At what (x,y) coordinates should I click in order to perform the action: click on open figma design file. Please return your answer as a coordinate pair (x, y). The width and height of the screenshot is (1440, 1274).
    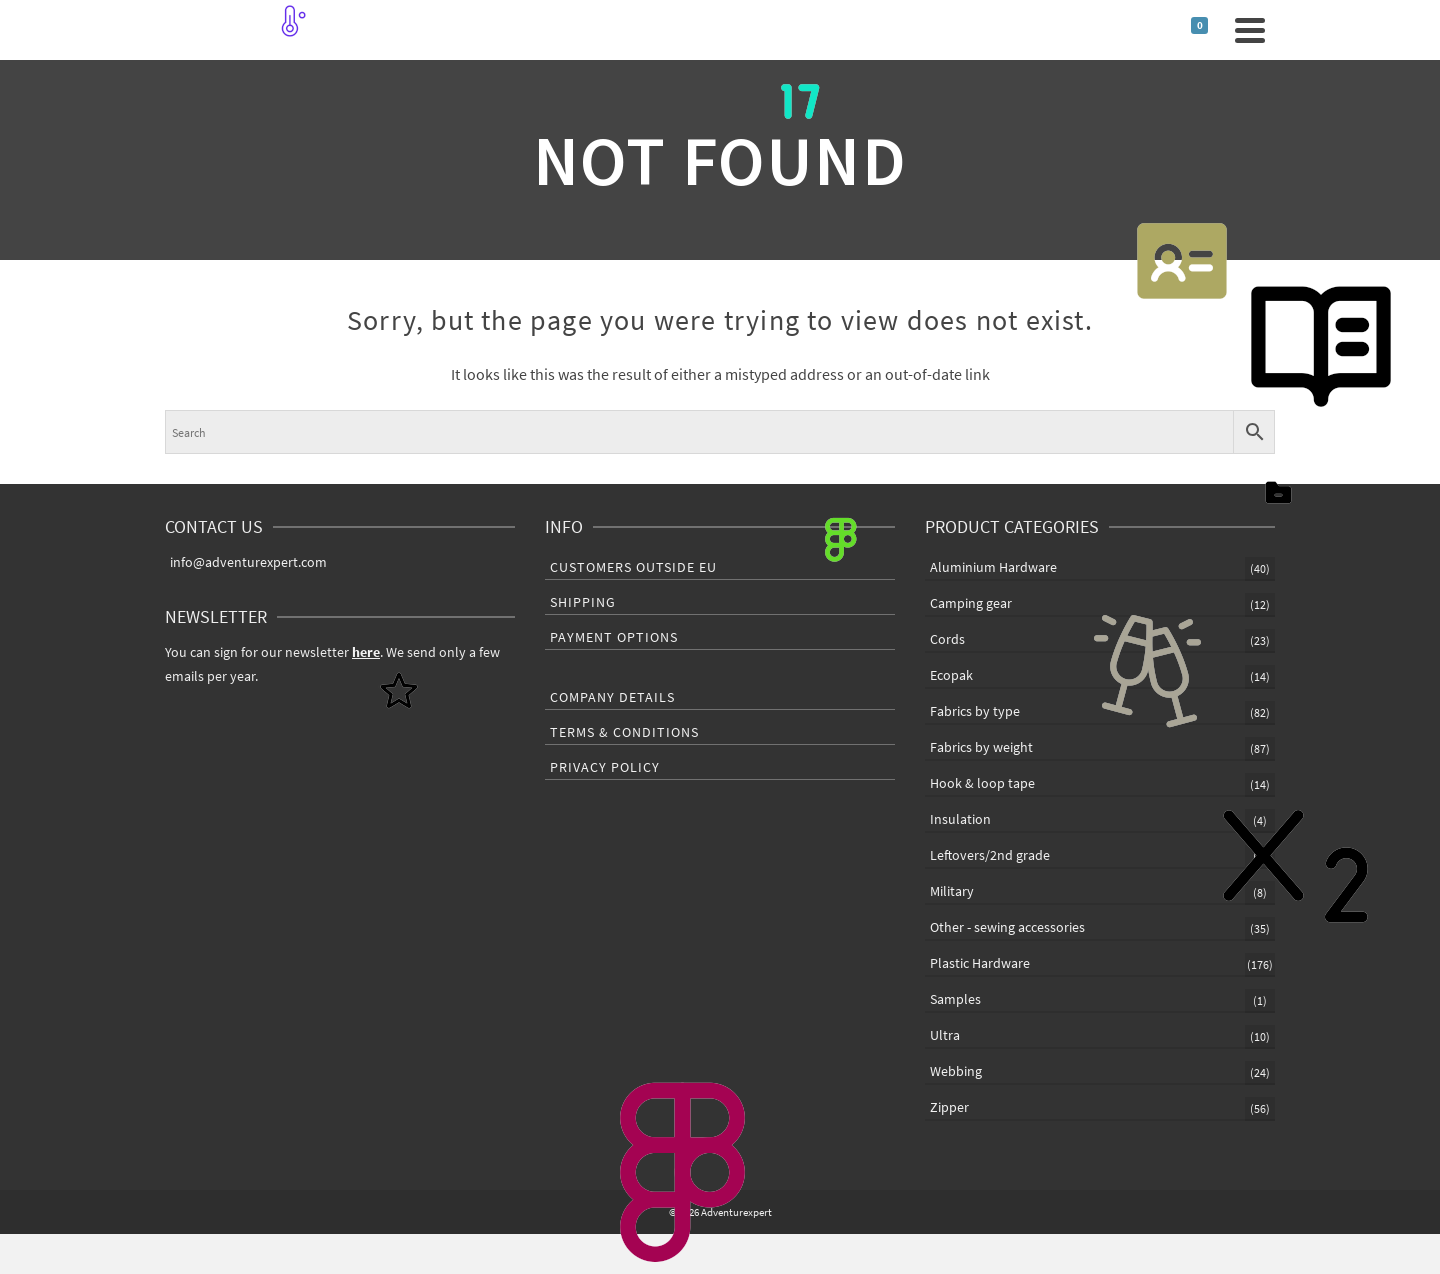
    Looking at the image, I should click on (840, 539).